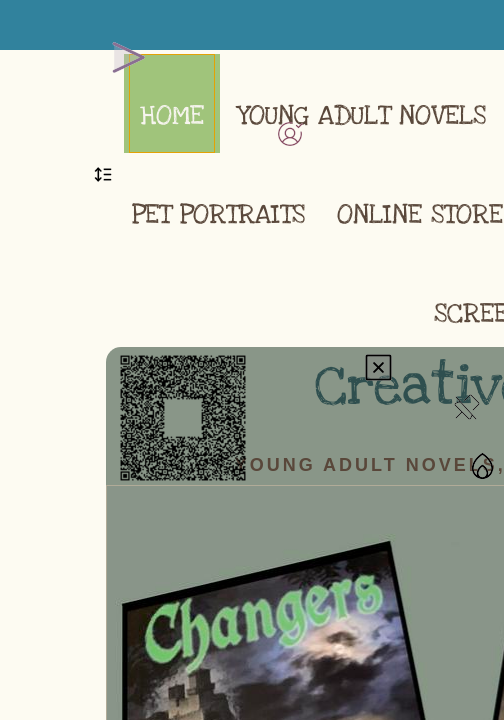  I want to click on indicates trending or hot content, so click(482, 466).